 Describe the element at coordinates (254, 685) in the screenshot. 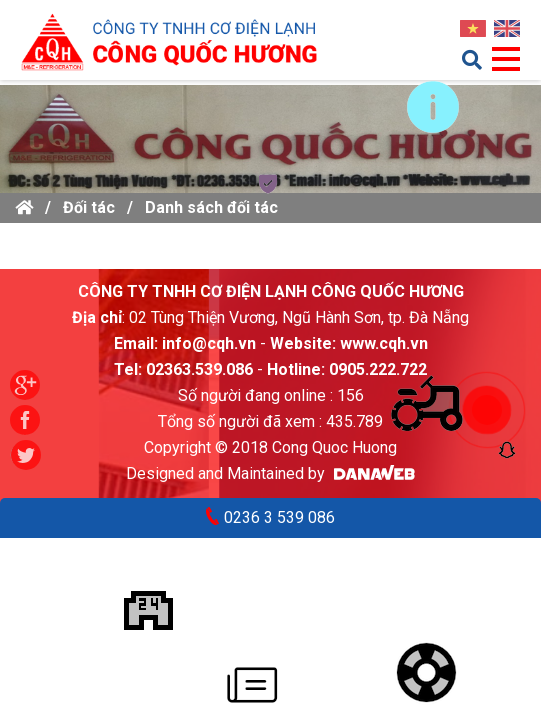

I see `view news feed or articles` at that location.